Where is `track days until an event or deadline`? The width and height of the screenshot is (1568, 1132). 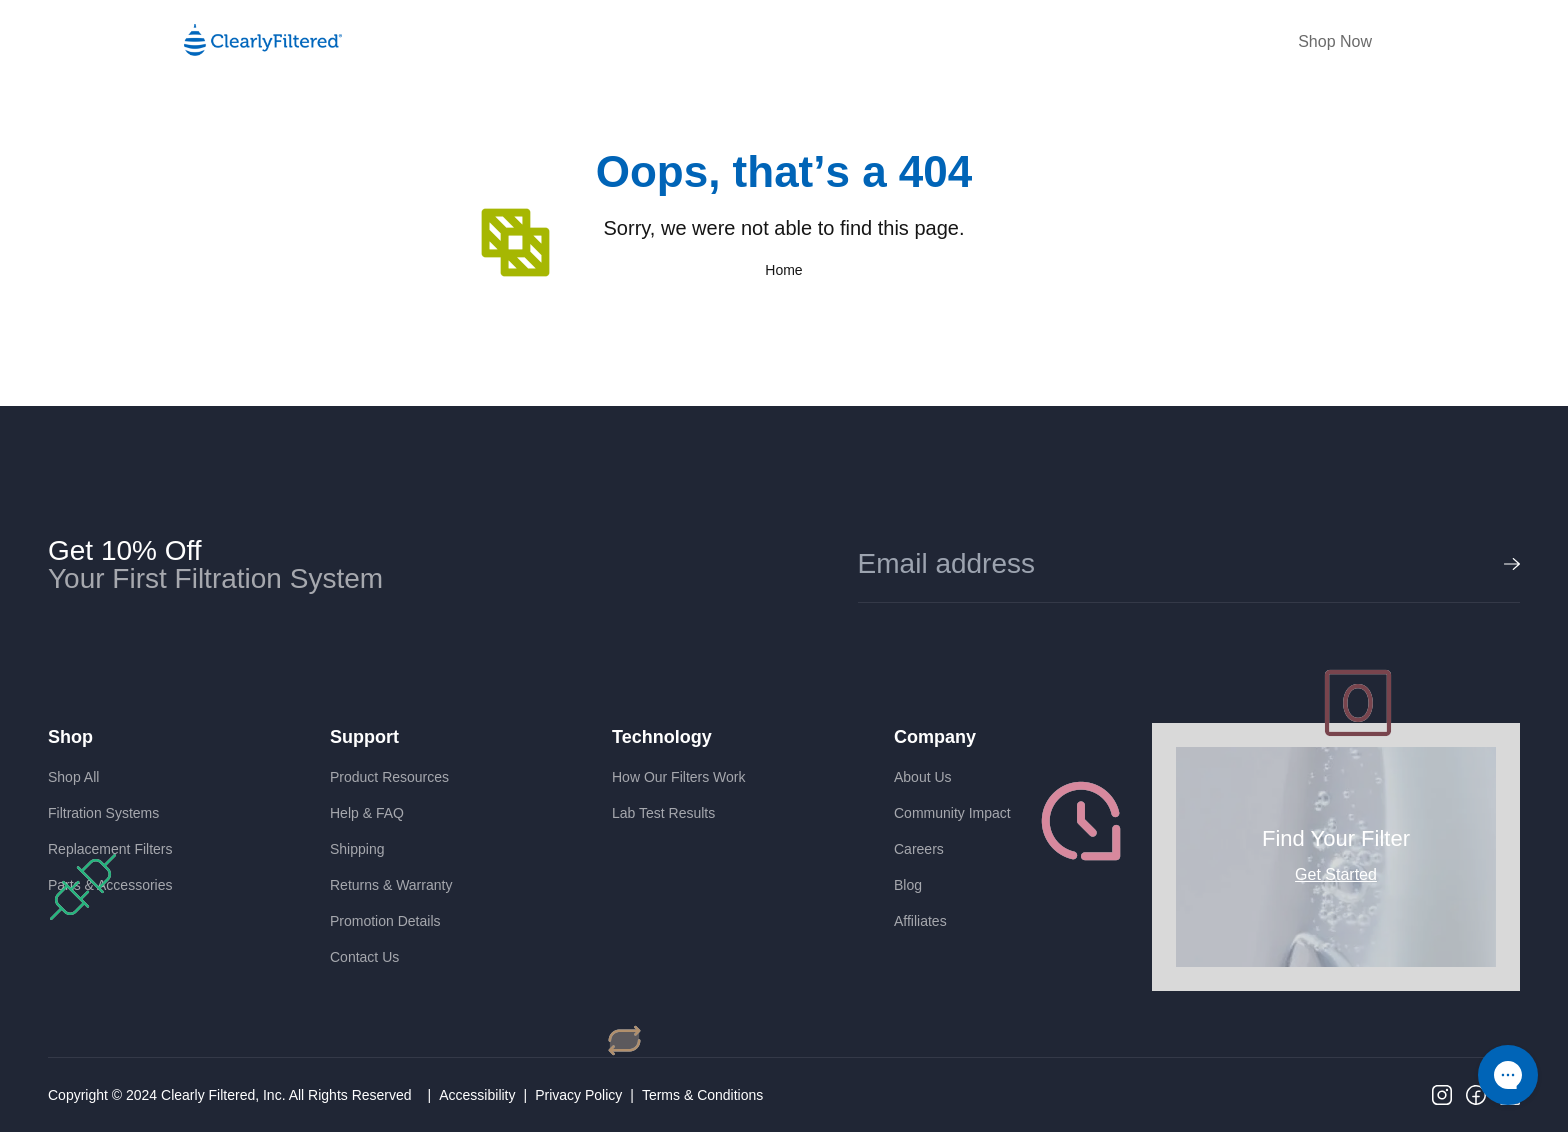
track days until an event or deadline is located at coordinates (1081, 821).